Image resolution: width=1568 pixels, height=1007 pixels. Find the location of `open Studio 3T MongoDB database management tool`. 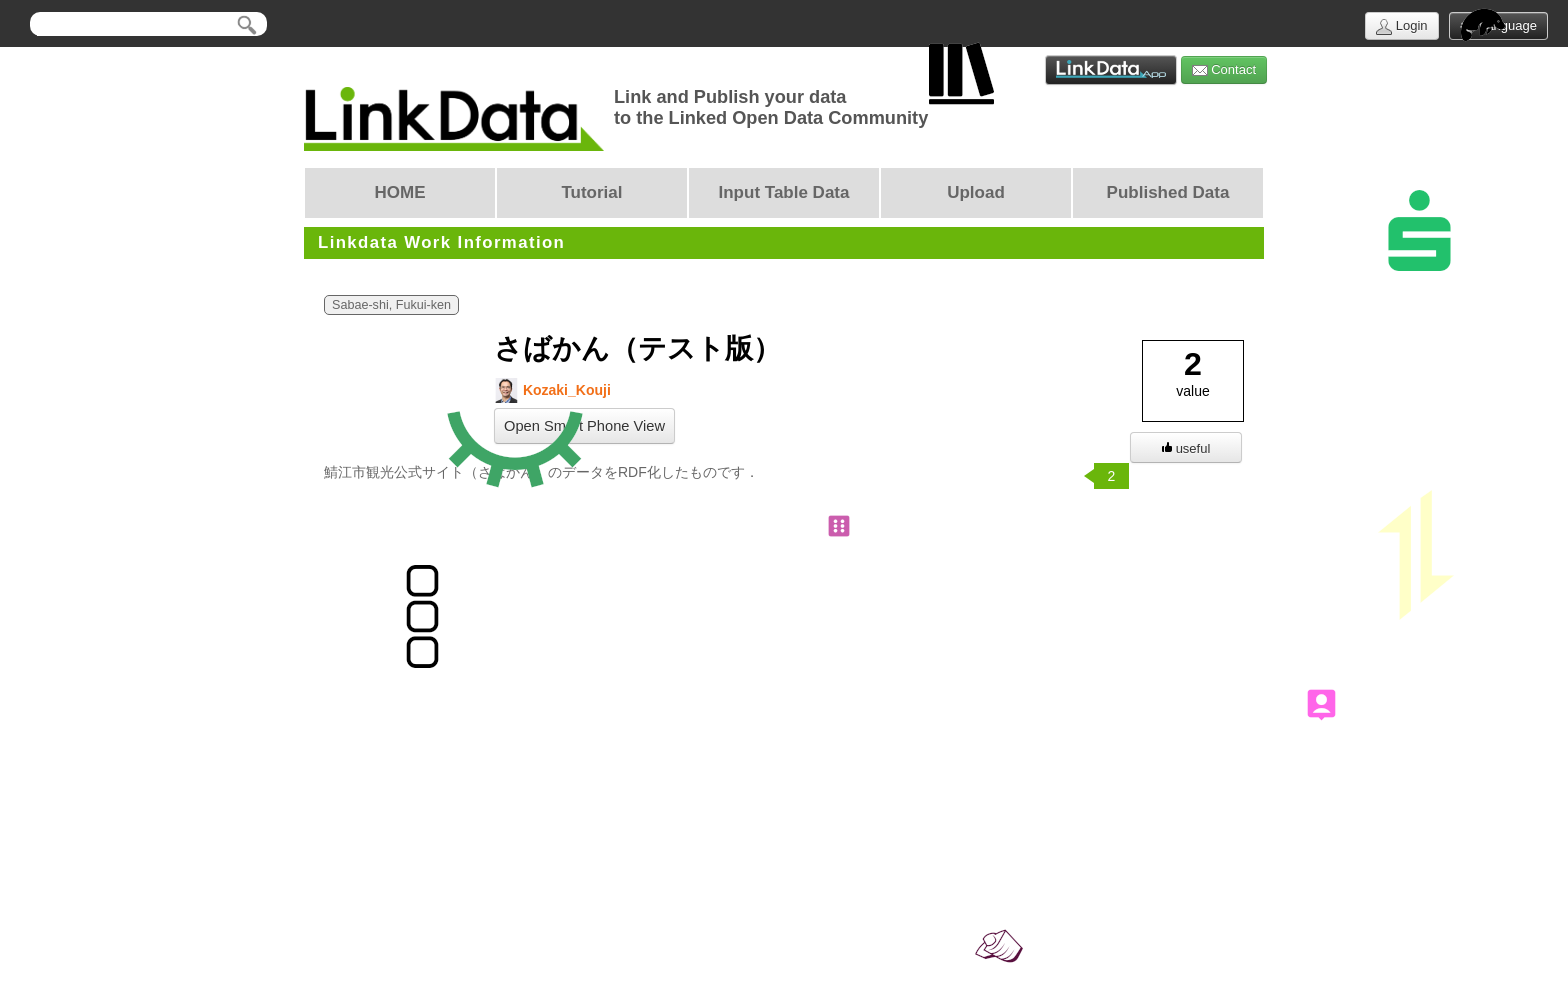

open Studio 3T MongoDB database management tool is located at coordinates (1483, 25).